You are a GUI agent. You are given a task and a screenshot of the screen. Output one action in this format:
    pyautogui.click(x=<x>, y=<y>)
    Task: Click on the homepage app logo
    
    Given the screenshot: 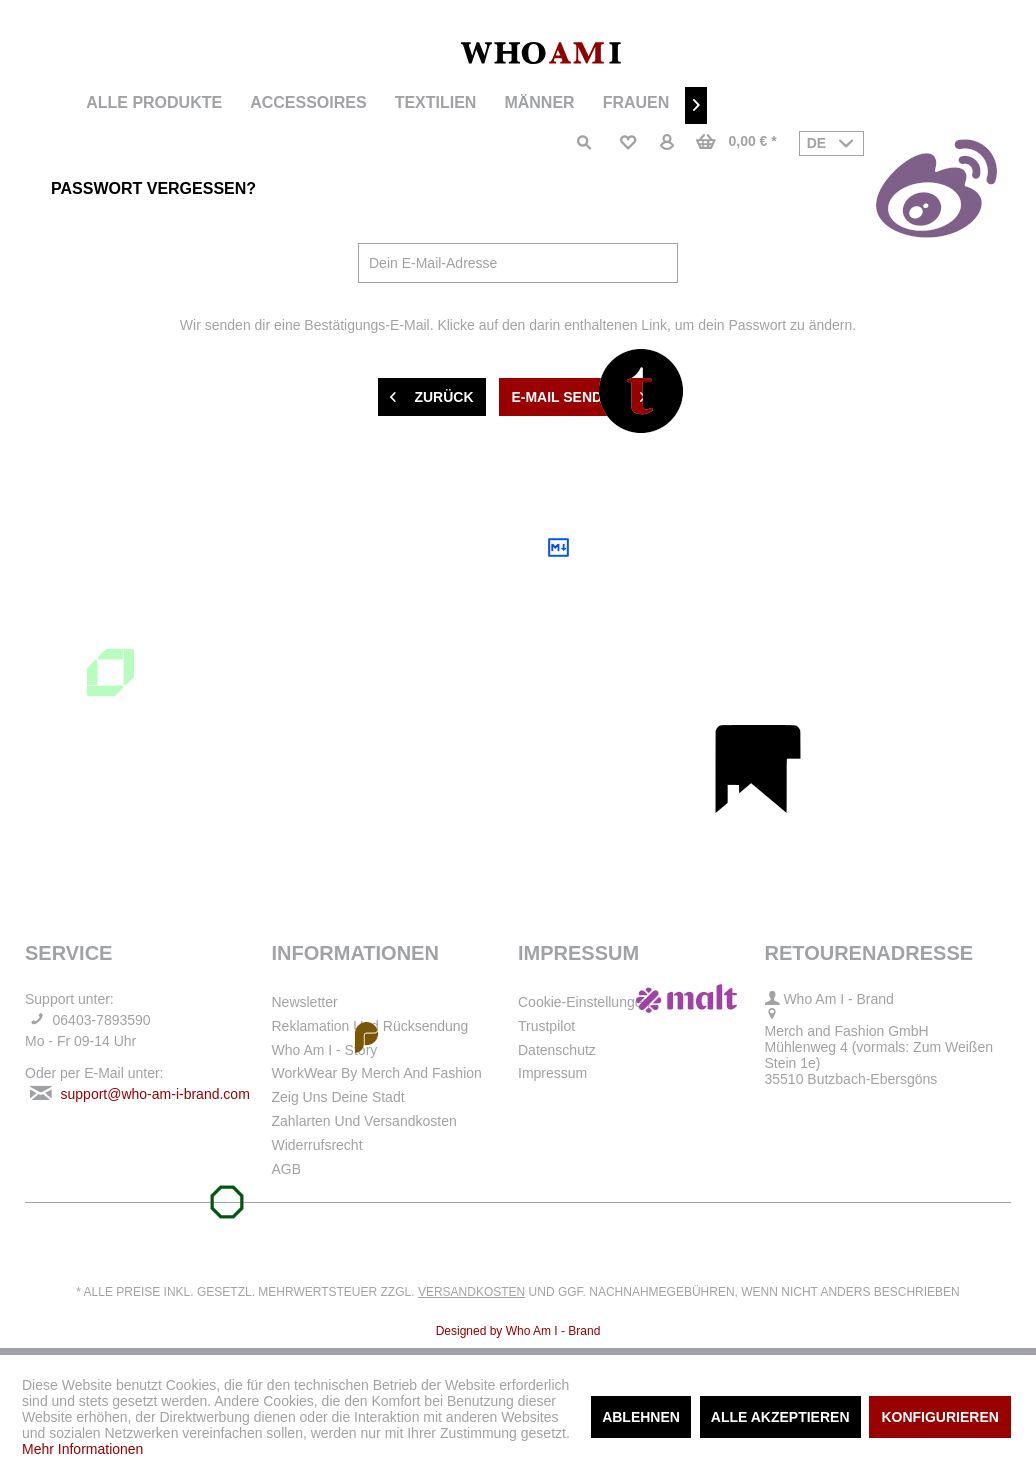 What is the action you would take?
    pyautogui.click(x=758, y=769)
    